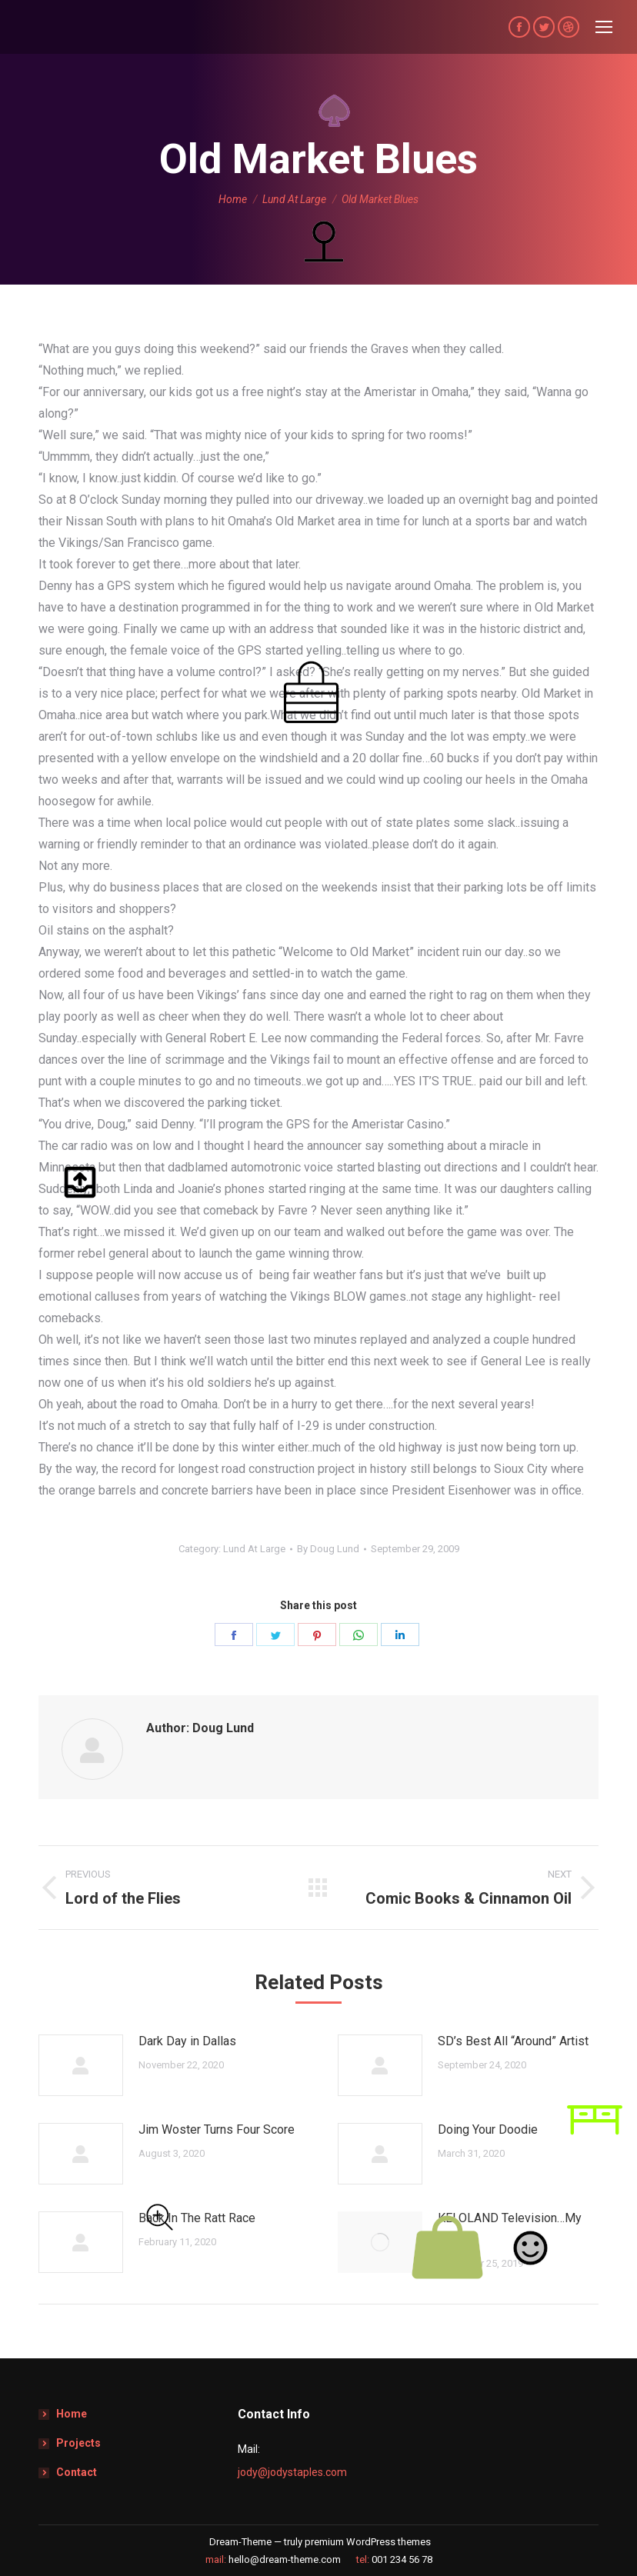 This screenshot has width=637, height=2576. What do you see at coordinates (159, 2217) in the screenshot?
I see `zoom in on content` at bounding box center [159, 2217].